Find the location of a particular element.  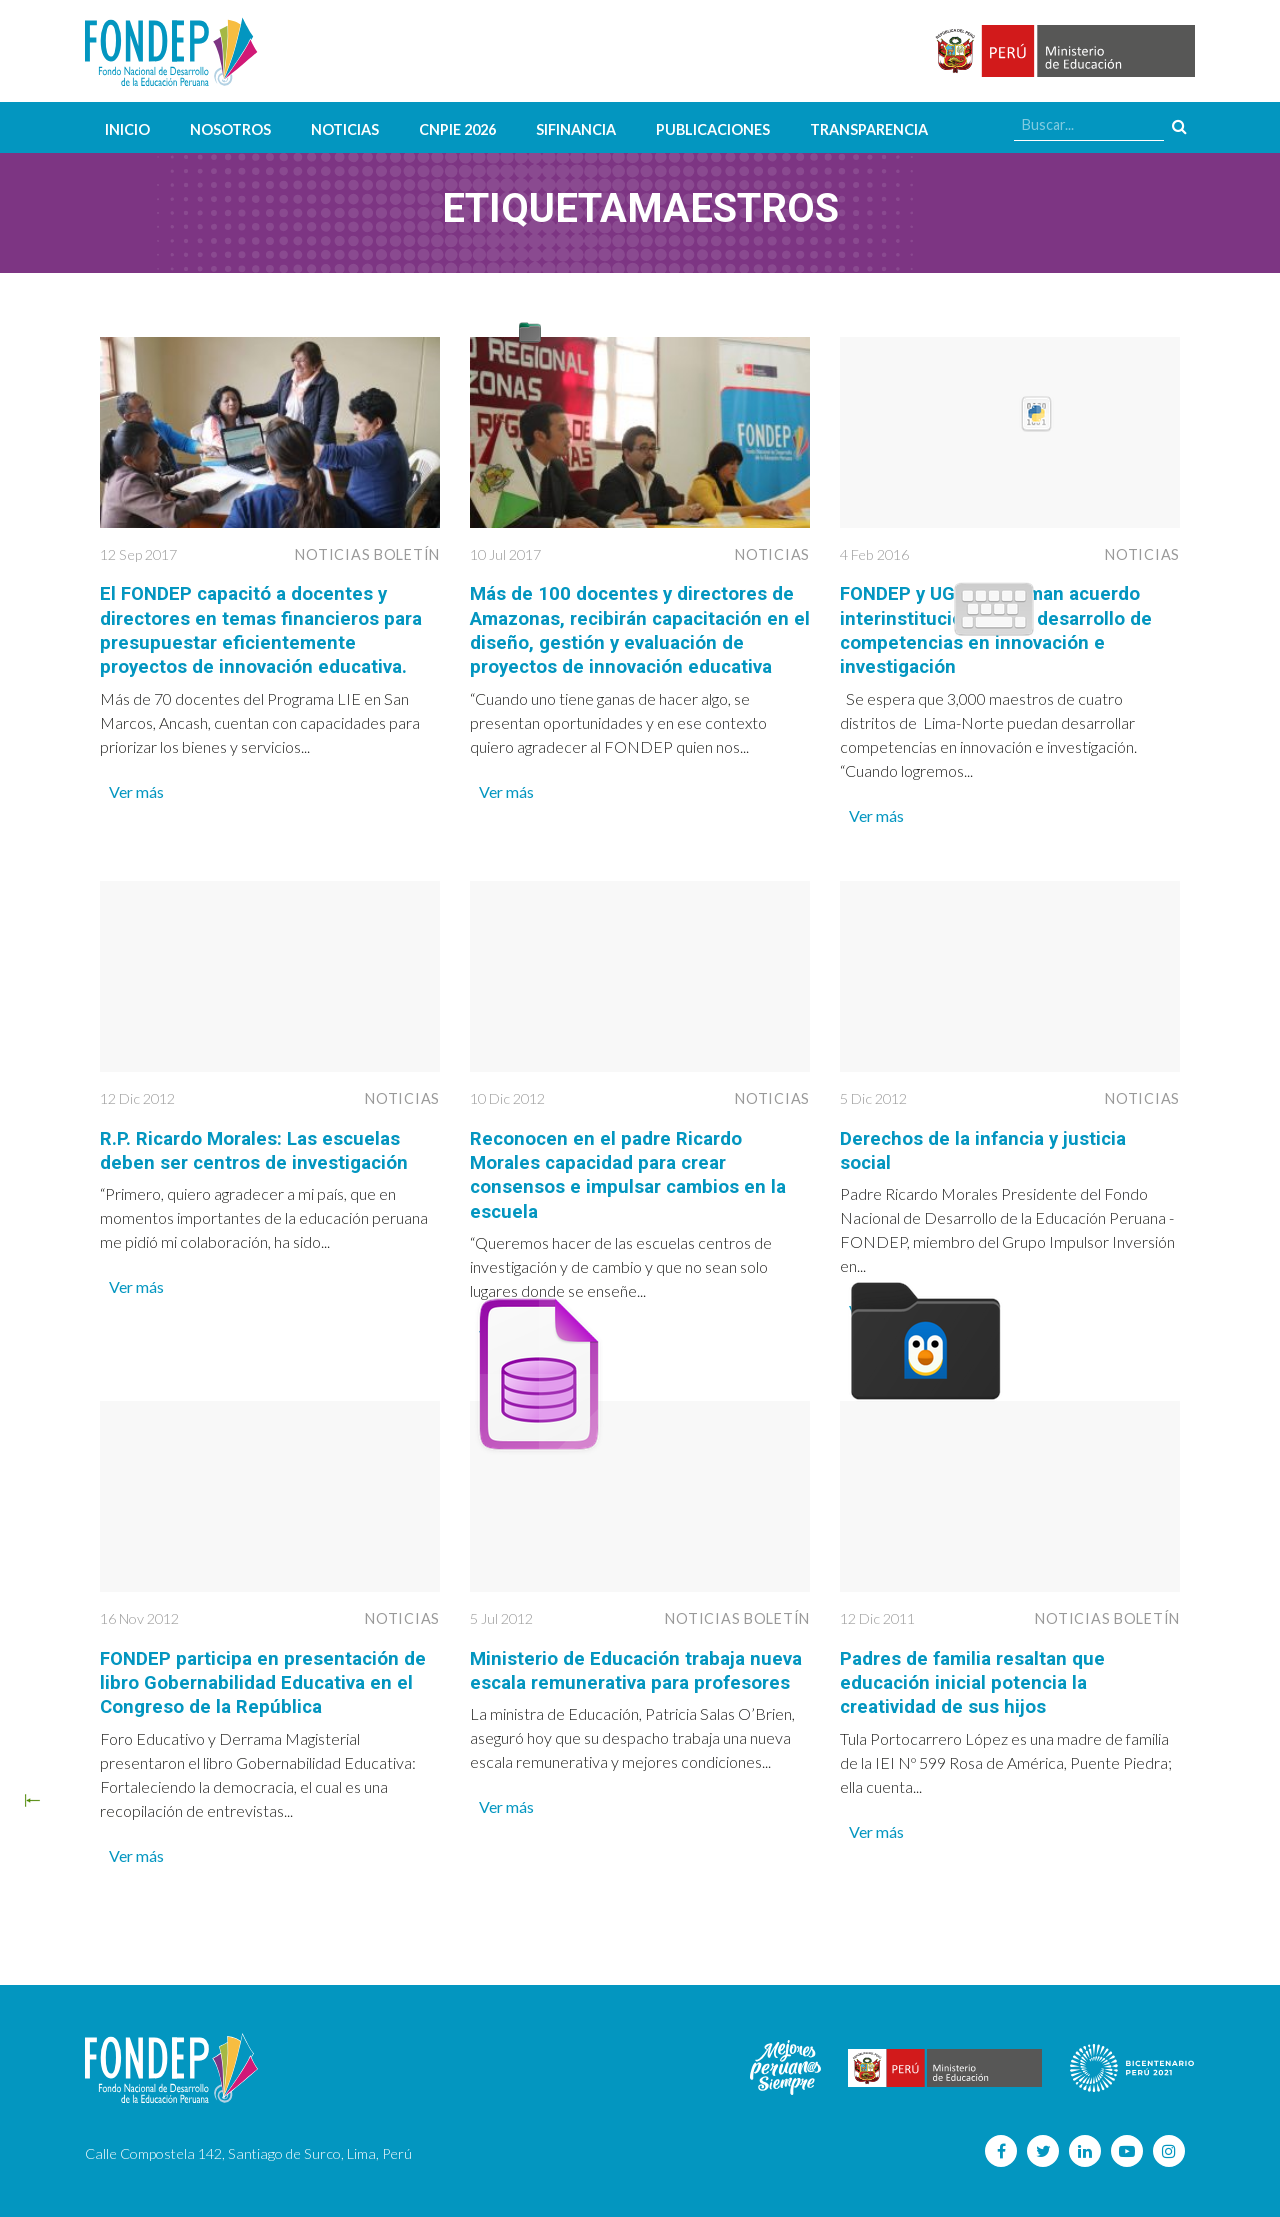

open windows subsystem for linux files is located at coordinates (925, 1345).